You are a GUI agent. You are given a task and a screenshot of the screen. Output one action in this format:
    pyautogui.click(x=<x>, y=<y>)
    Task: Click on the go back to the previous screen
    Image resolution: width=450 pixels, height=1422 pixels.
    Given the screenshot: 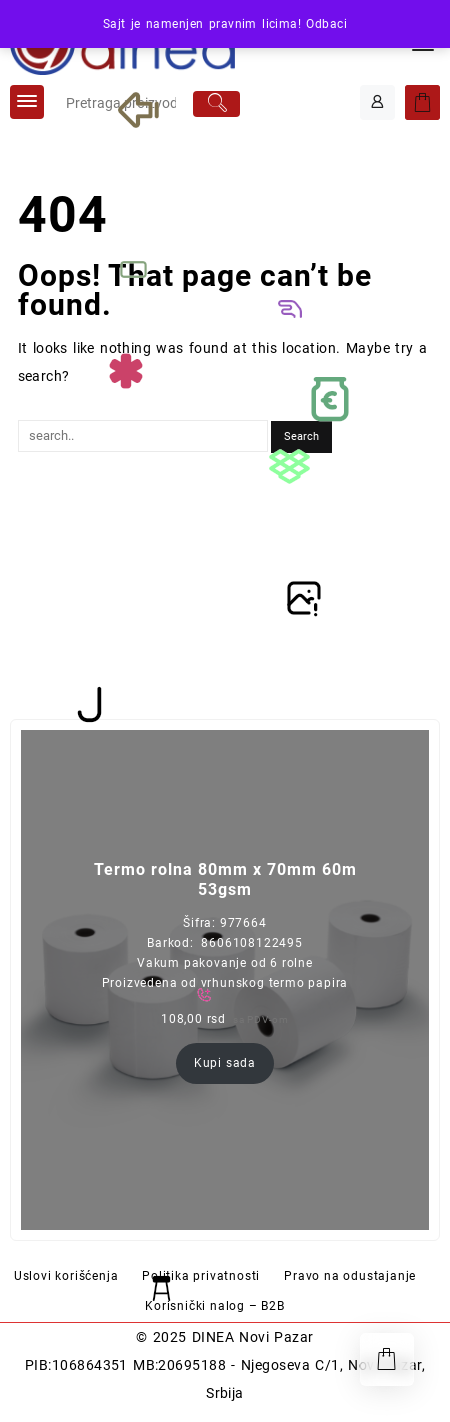 What is the action you would take?
    pyautogui.click(x=138, y=110)
    